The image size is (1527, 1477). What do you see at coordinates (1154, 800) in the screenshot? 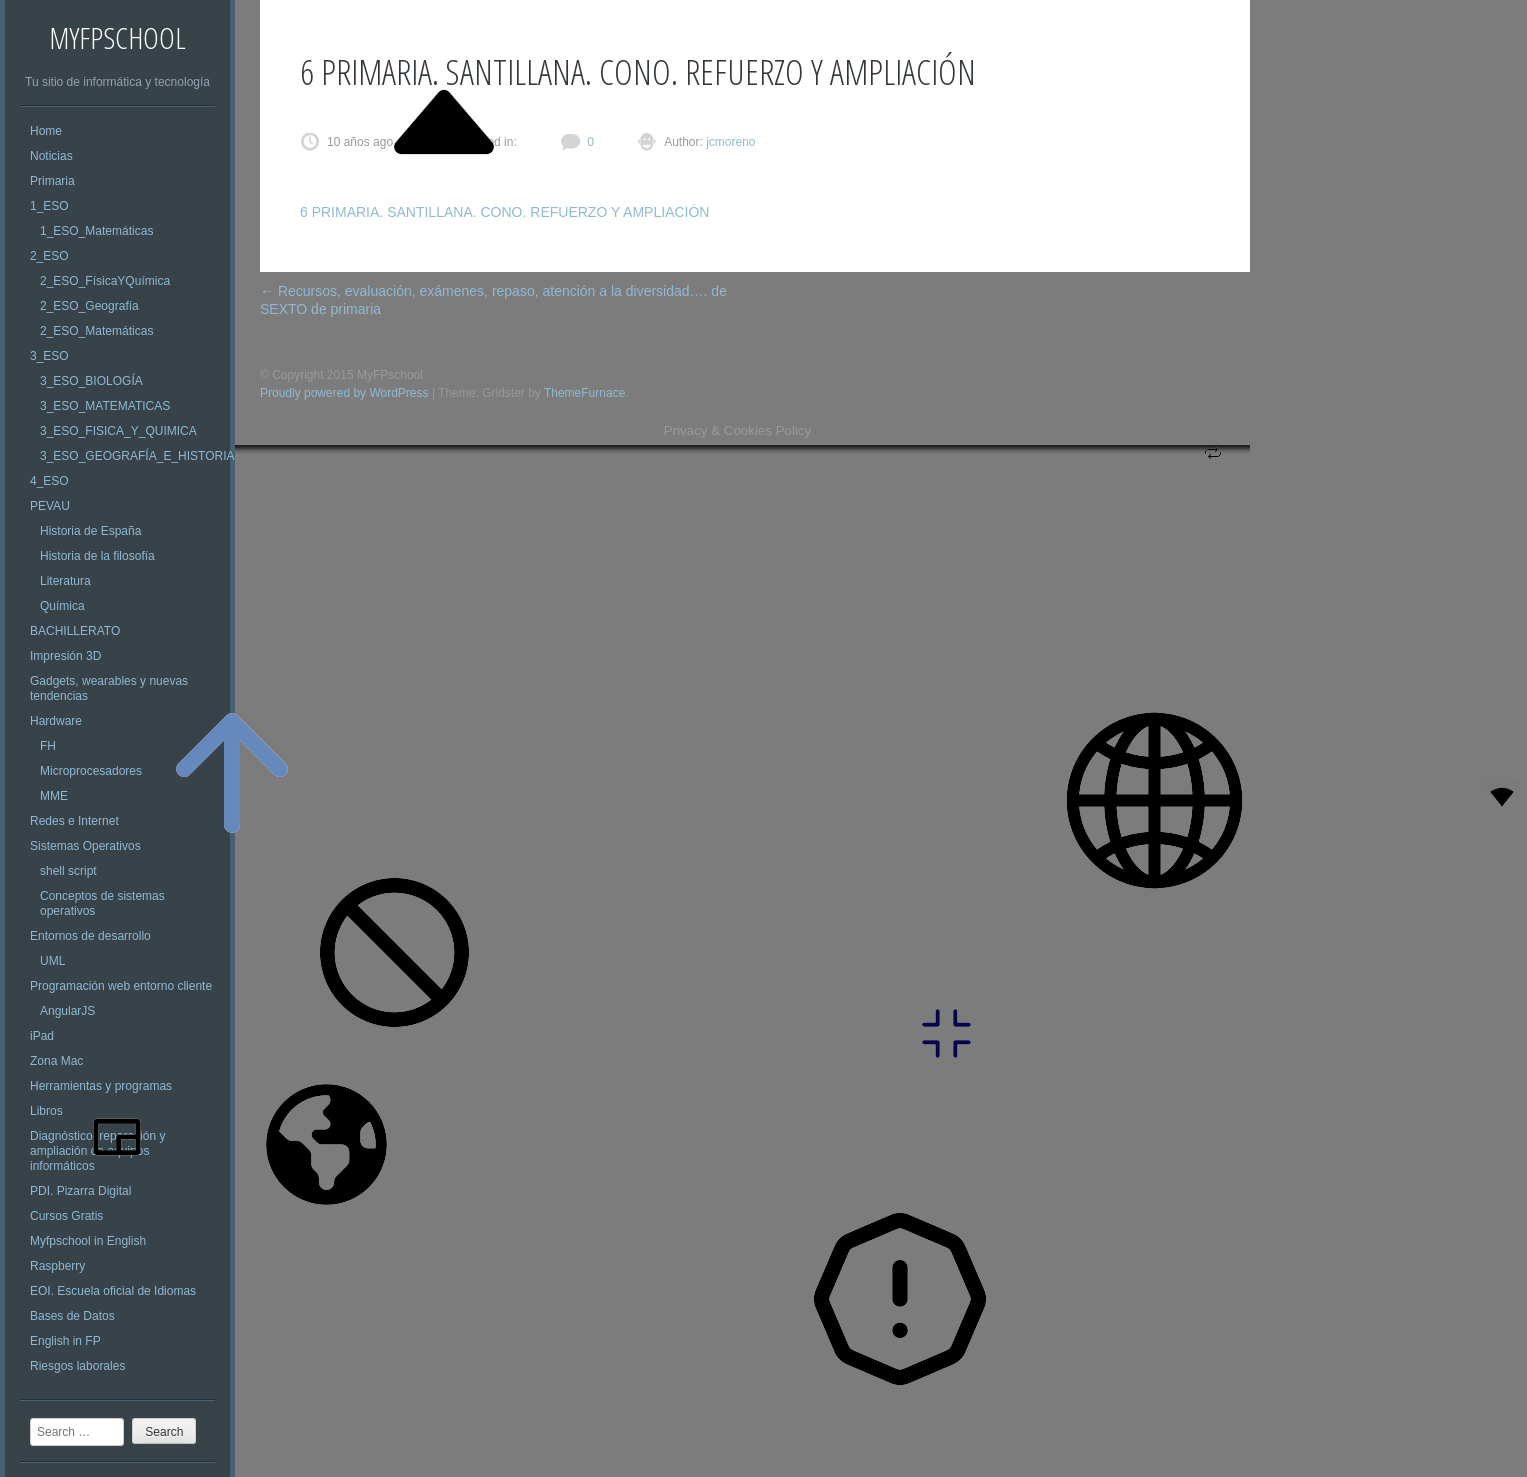
I see `access website or browse the web` at bounding box center [1154, 800].